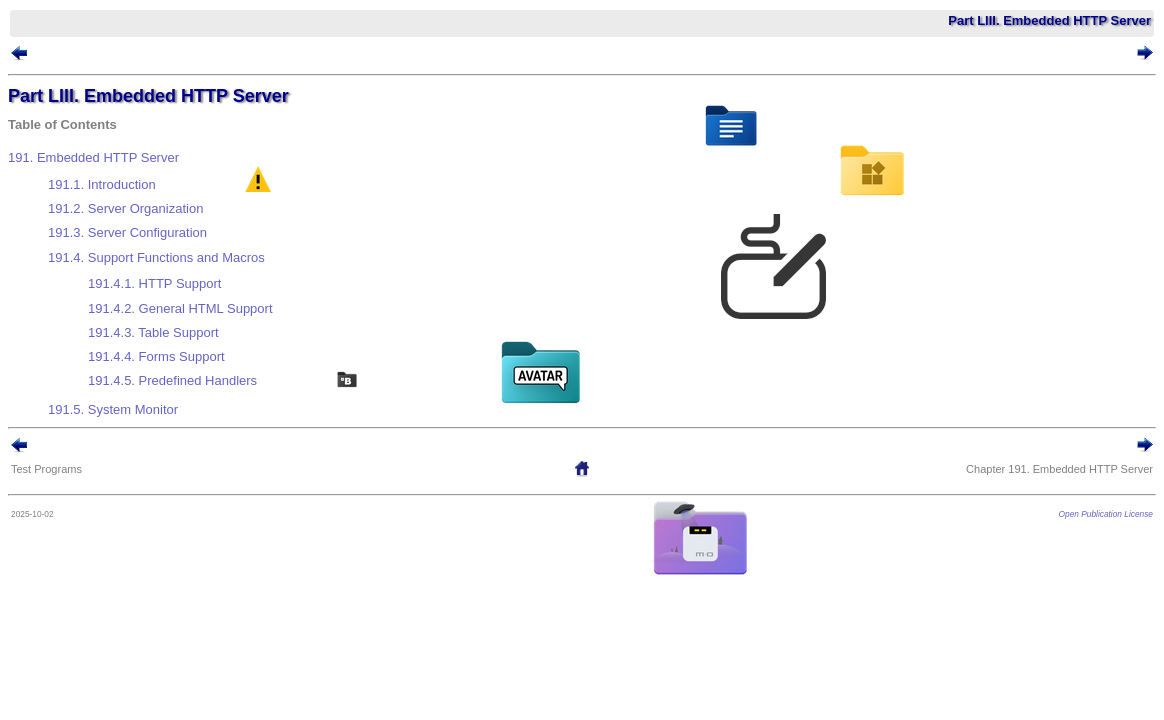  What do you see at coordinates (347, 380) in the screenshot?
I see `open bethesda.net game files folder` at bounding box center [347, 380].